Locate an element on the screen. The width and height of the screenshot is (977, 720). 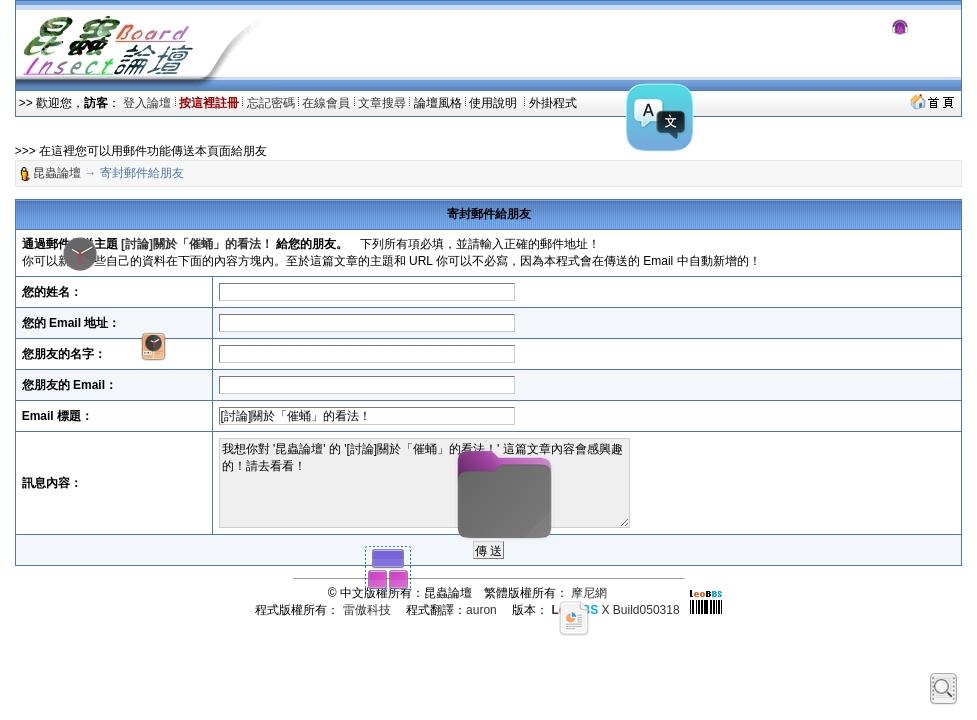
indicates package manager is waiting or queued is located at coordinates (153, 346).